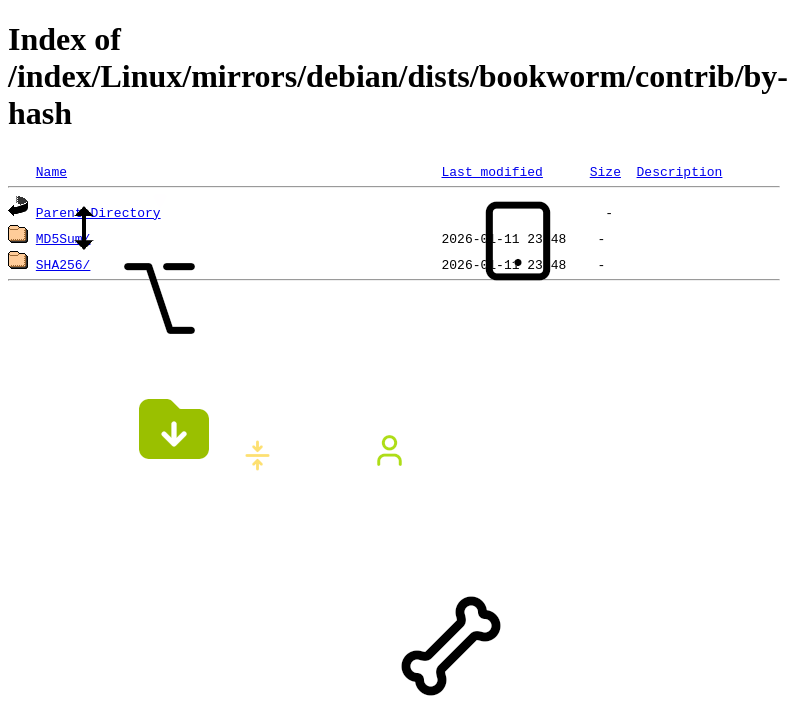 The height and width of the screenshot is (720, 788). What do you see at coordinates (257, 455) in the screenshot?
I see `collapse content vertically` at bounding box center [257, 455].